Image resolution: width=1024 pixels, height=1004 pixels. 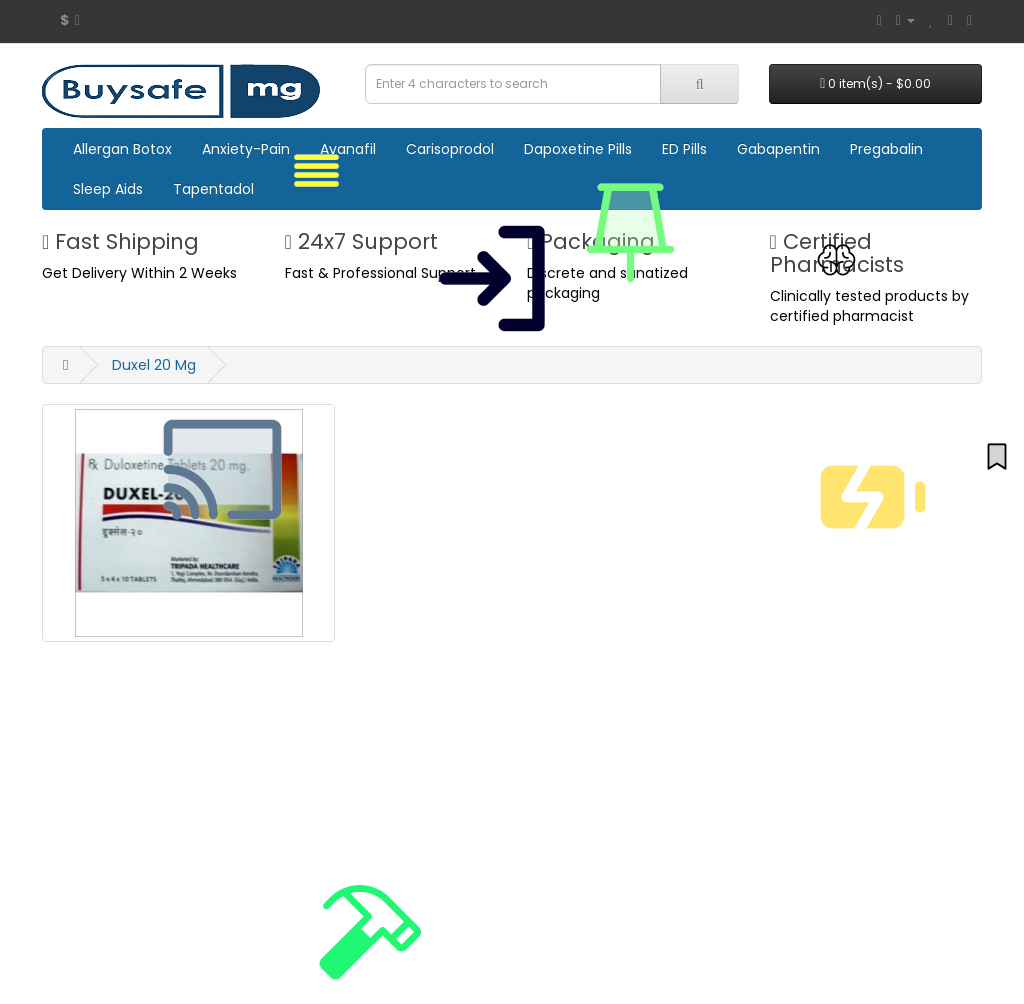 I want to click on save this item to your bookmarks, so click(x=997, y=456).